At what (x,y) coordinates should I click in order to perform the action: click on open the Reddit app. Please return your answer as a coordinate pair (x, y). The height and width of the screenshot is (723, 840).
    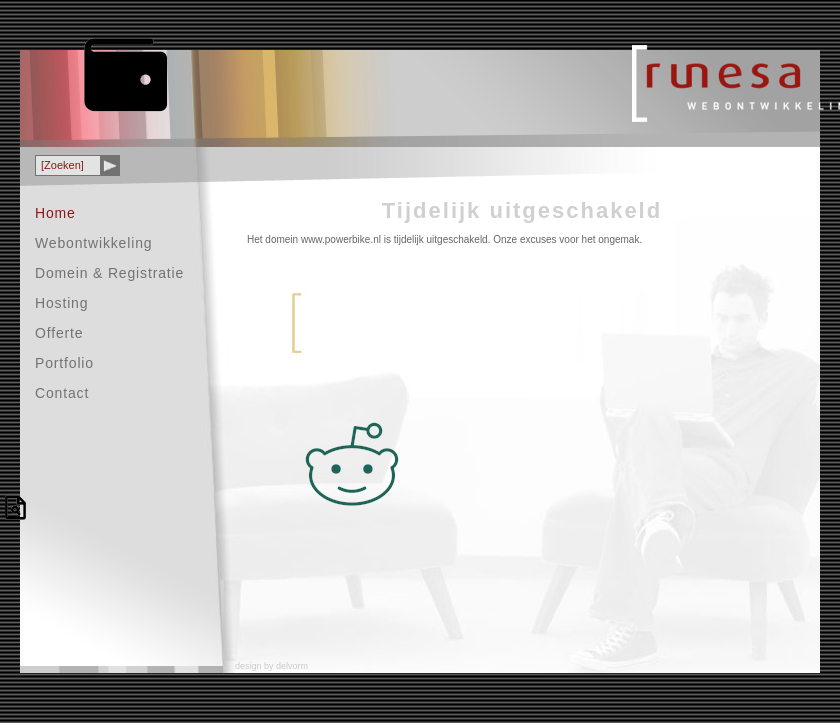
    Looking at the image, I should click on (352, 469).